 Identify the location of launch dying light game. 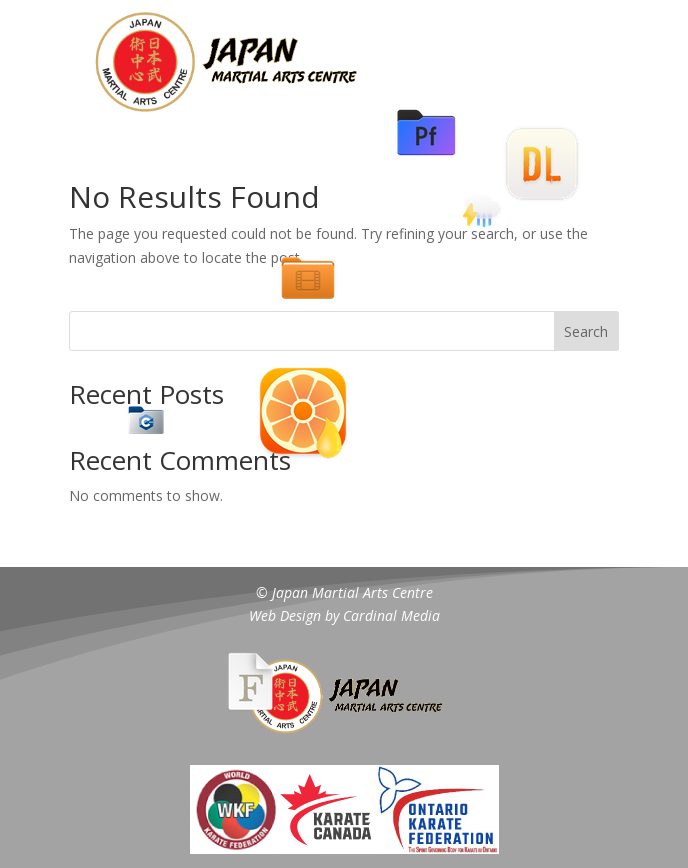
(542, 164).